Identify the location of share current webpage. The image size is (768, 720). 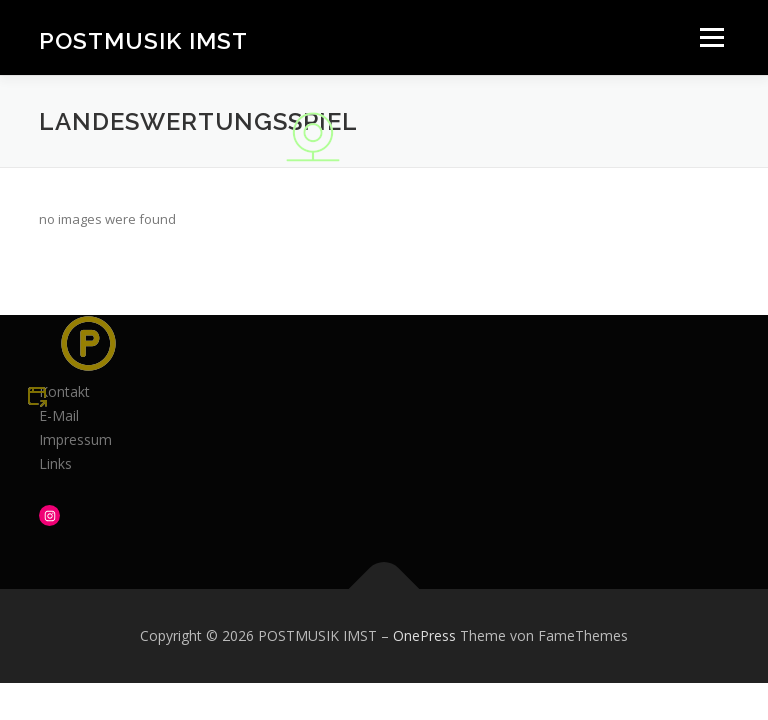
(37, 396).